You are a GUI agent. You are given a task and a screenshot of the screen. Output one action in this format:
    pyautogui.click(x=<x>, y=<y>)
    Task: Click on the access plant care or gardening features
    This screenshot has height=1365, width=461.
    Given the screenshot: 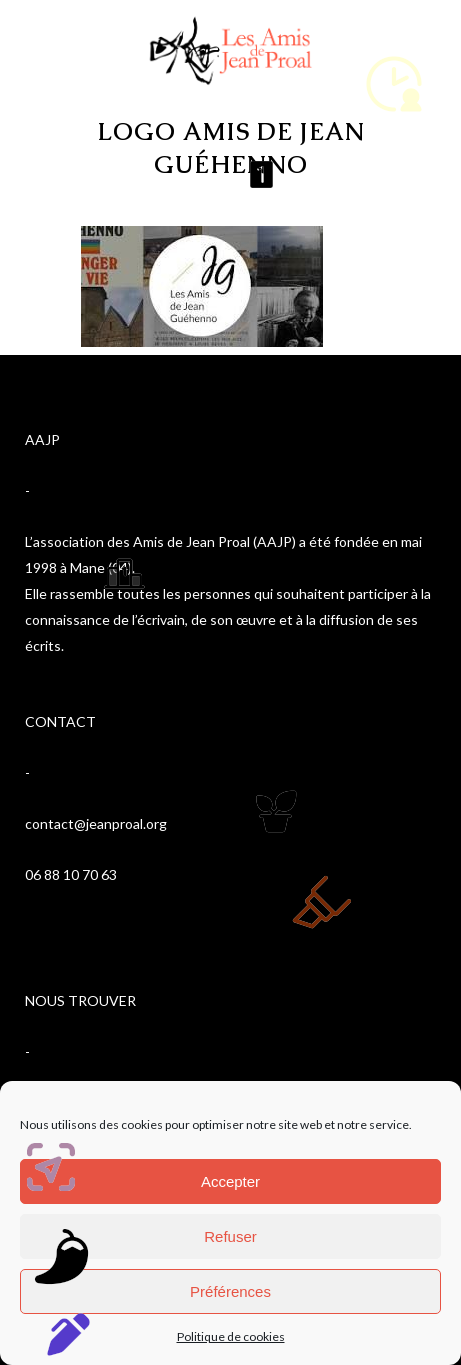 What is the action you would take?
    pyautogui.click(x=275, y=811)
    